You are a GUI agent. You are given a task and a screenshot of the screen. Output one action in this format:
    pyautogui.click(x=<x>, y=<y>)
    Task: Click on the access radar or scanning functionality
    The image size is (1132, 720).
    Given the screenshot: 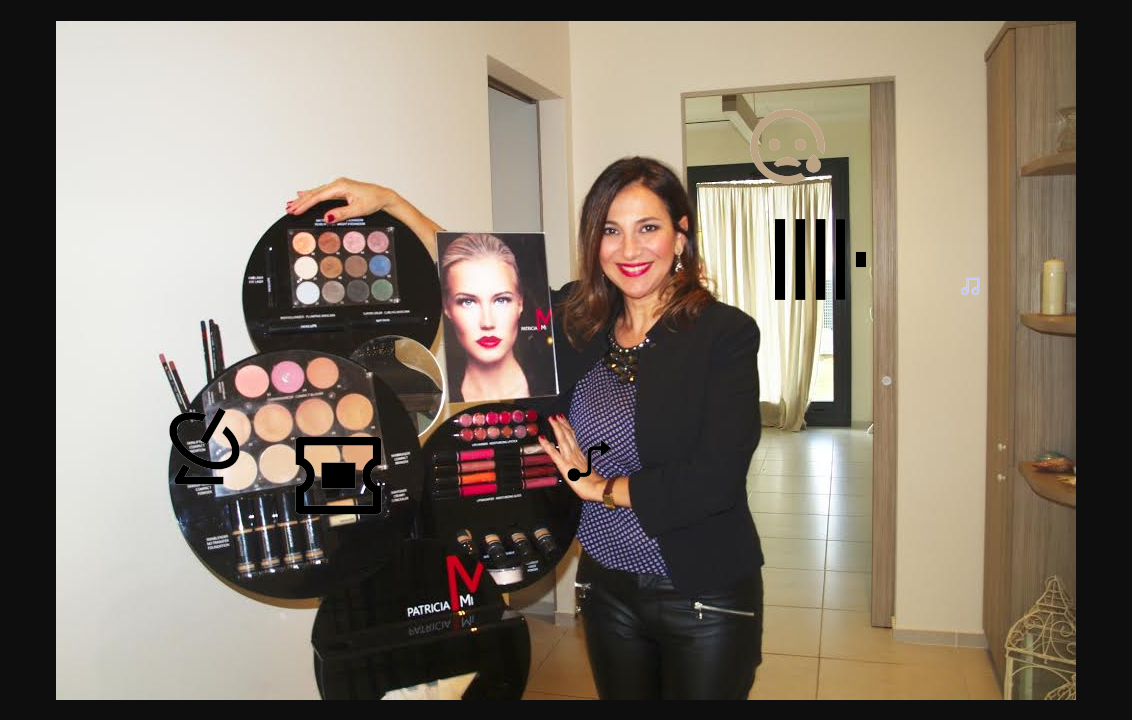 What is the action you would take?
    pyautogui.click(x=204, y=446)
    